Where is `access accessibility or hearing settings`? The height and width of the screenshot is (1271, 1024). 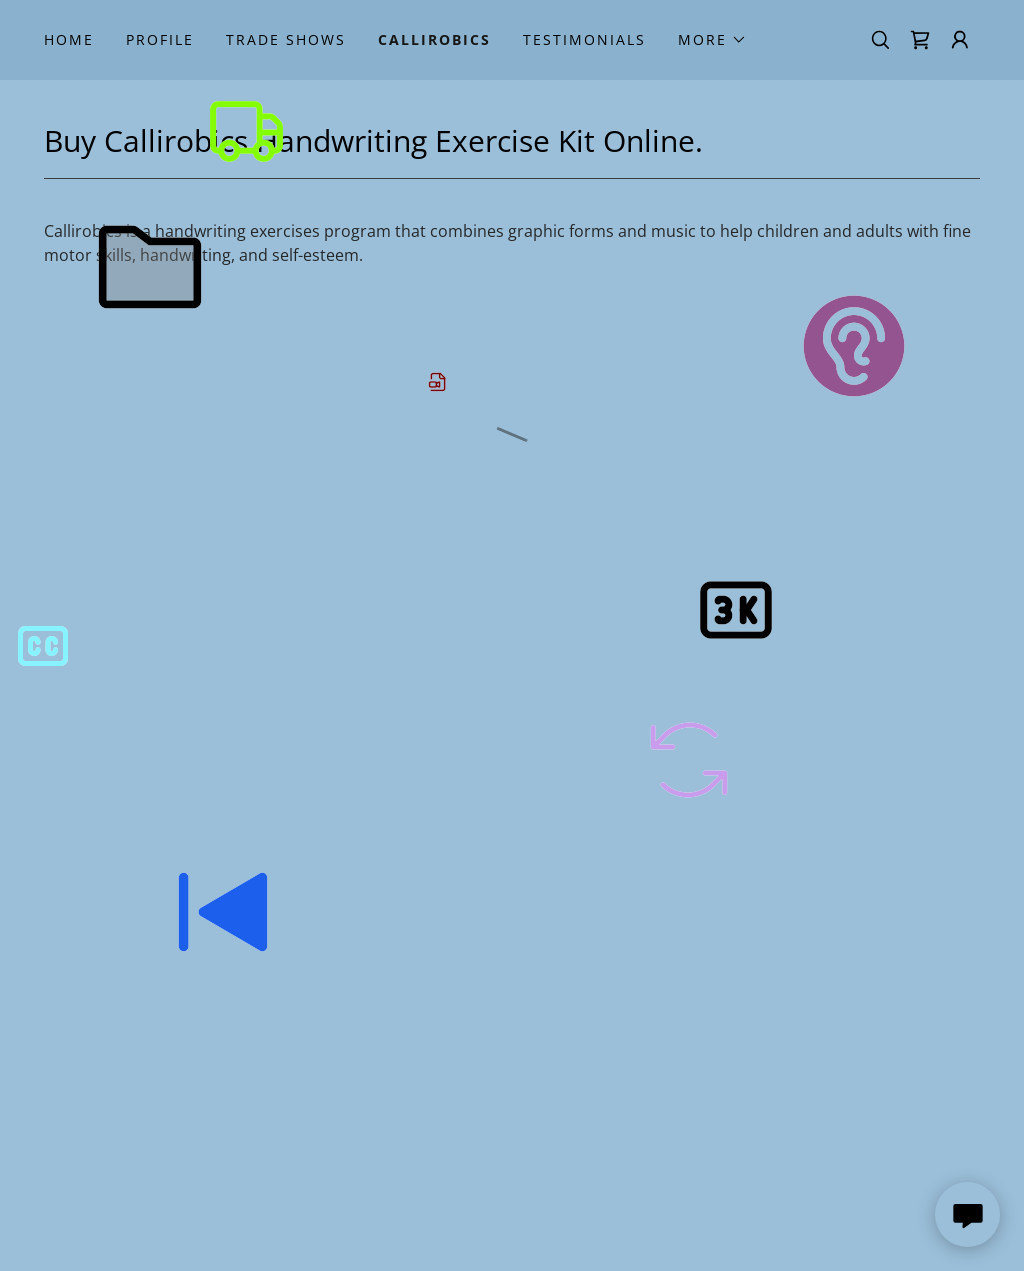
access accessibility or hearing settings is located at coordinates (854, 346).